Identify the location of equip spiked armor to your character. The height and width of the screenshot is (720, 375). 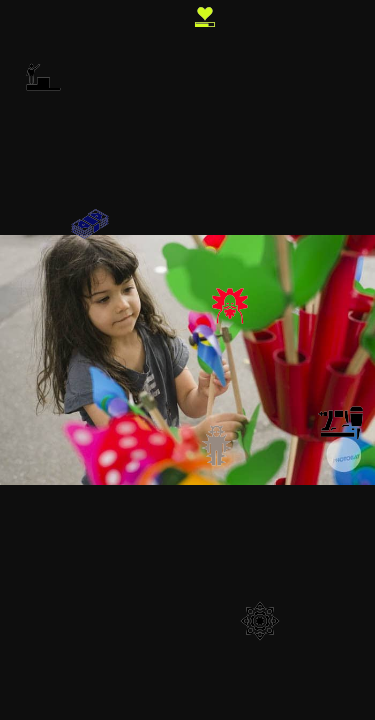
(216, 445).